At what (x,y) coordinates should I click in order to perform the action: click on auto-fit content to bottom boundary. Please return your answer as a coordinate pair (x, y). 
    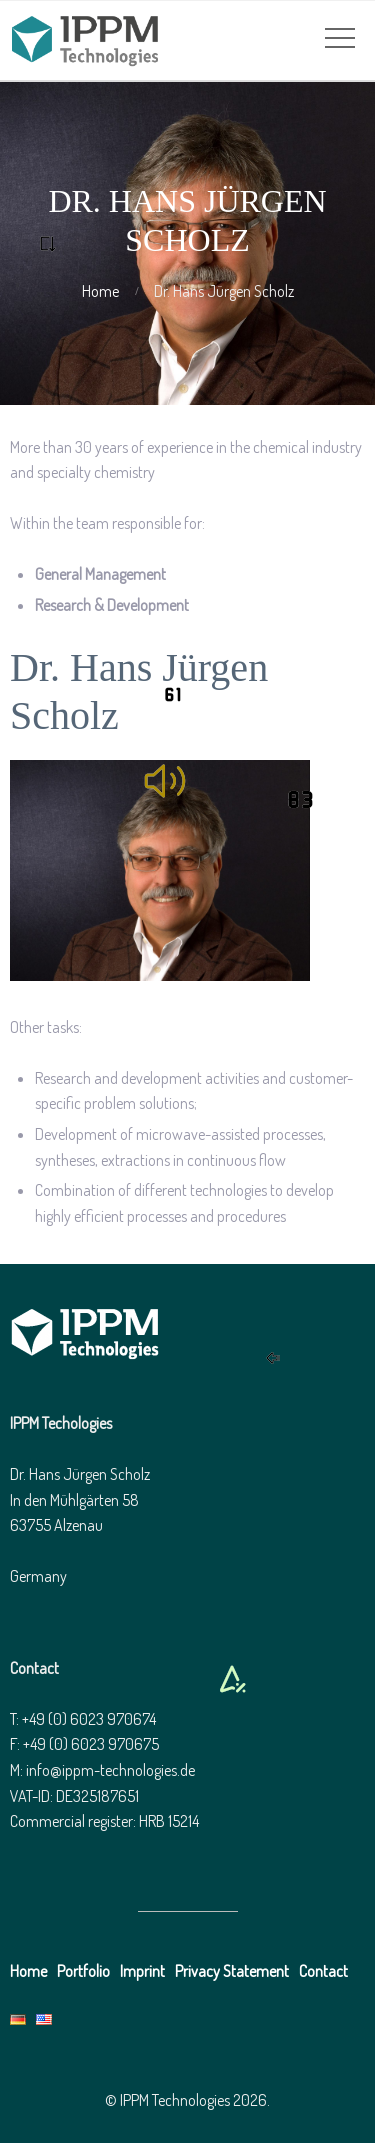
    Looking at the image, I should click on (47, 243).